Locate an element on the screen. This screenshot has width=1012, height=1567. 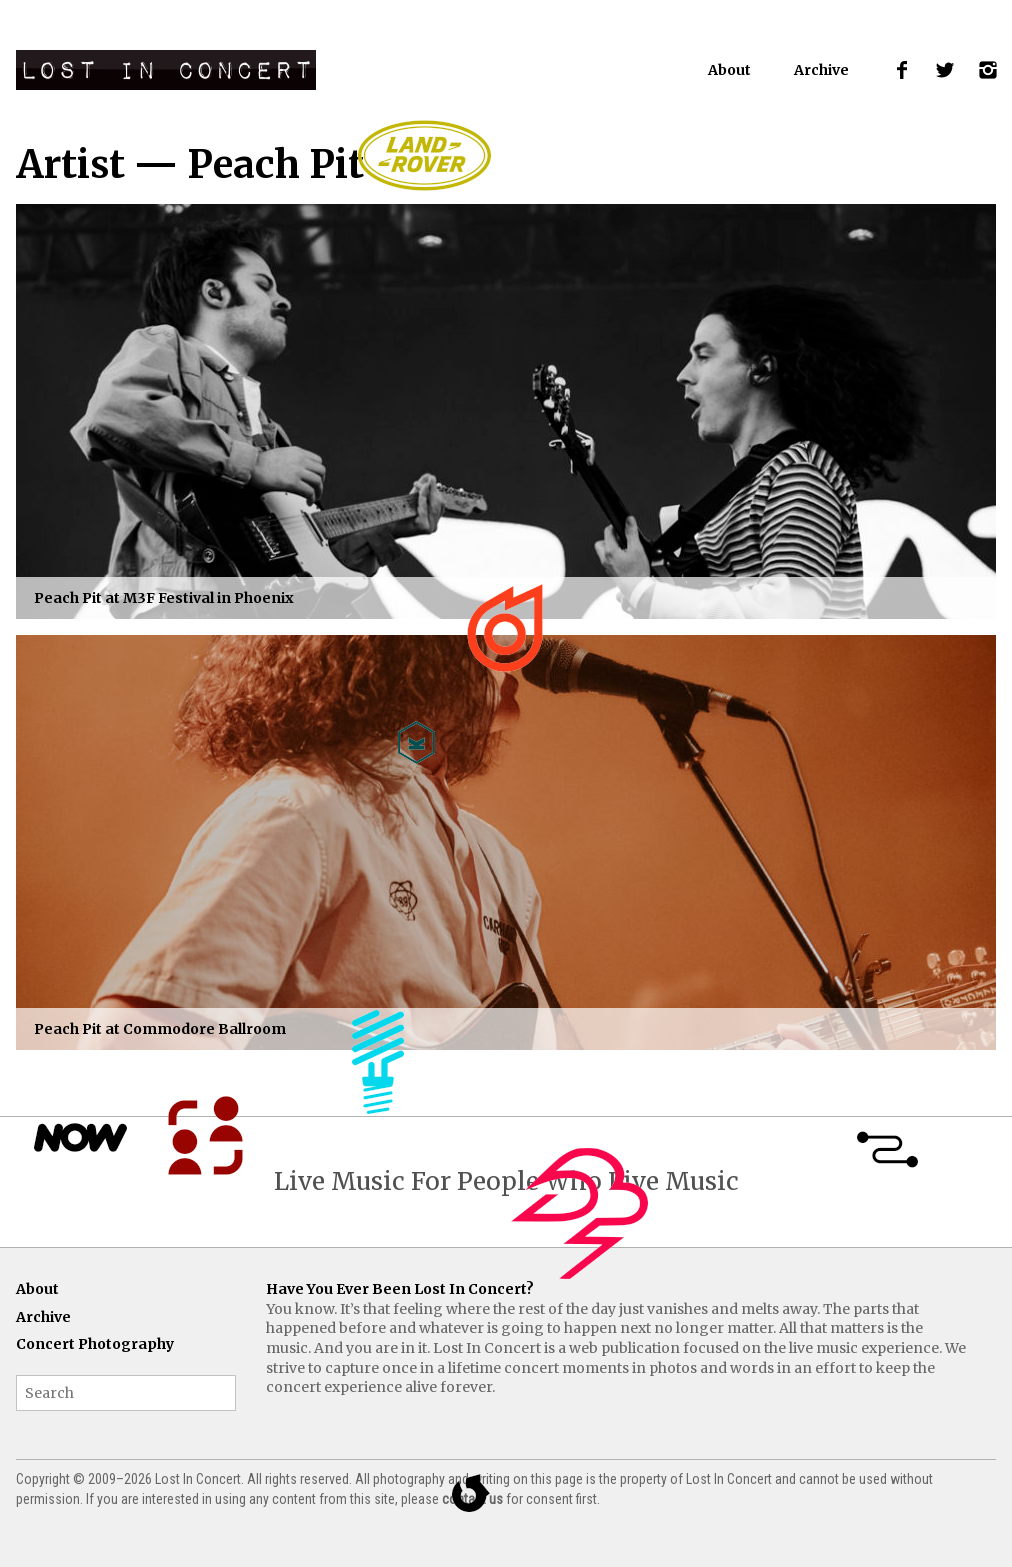
open the NOW streaming app is located at coordinates (80, 1137).